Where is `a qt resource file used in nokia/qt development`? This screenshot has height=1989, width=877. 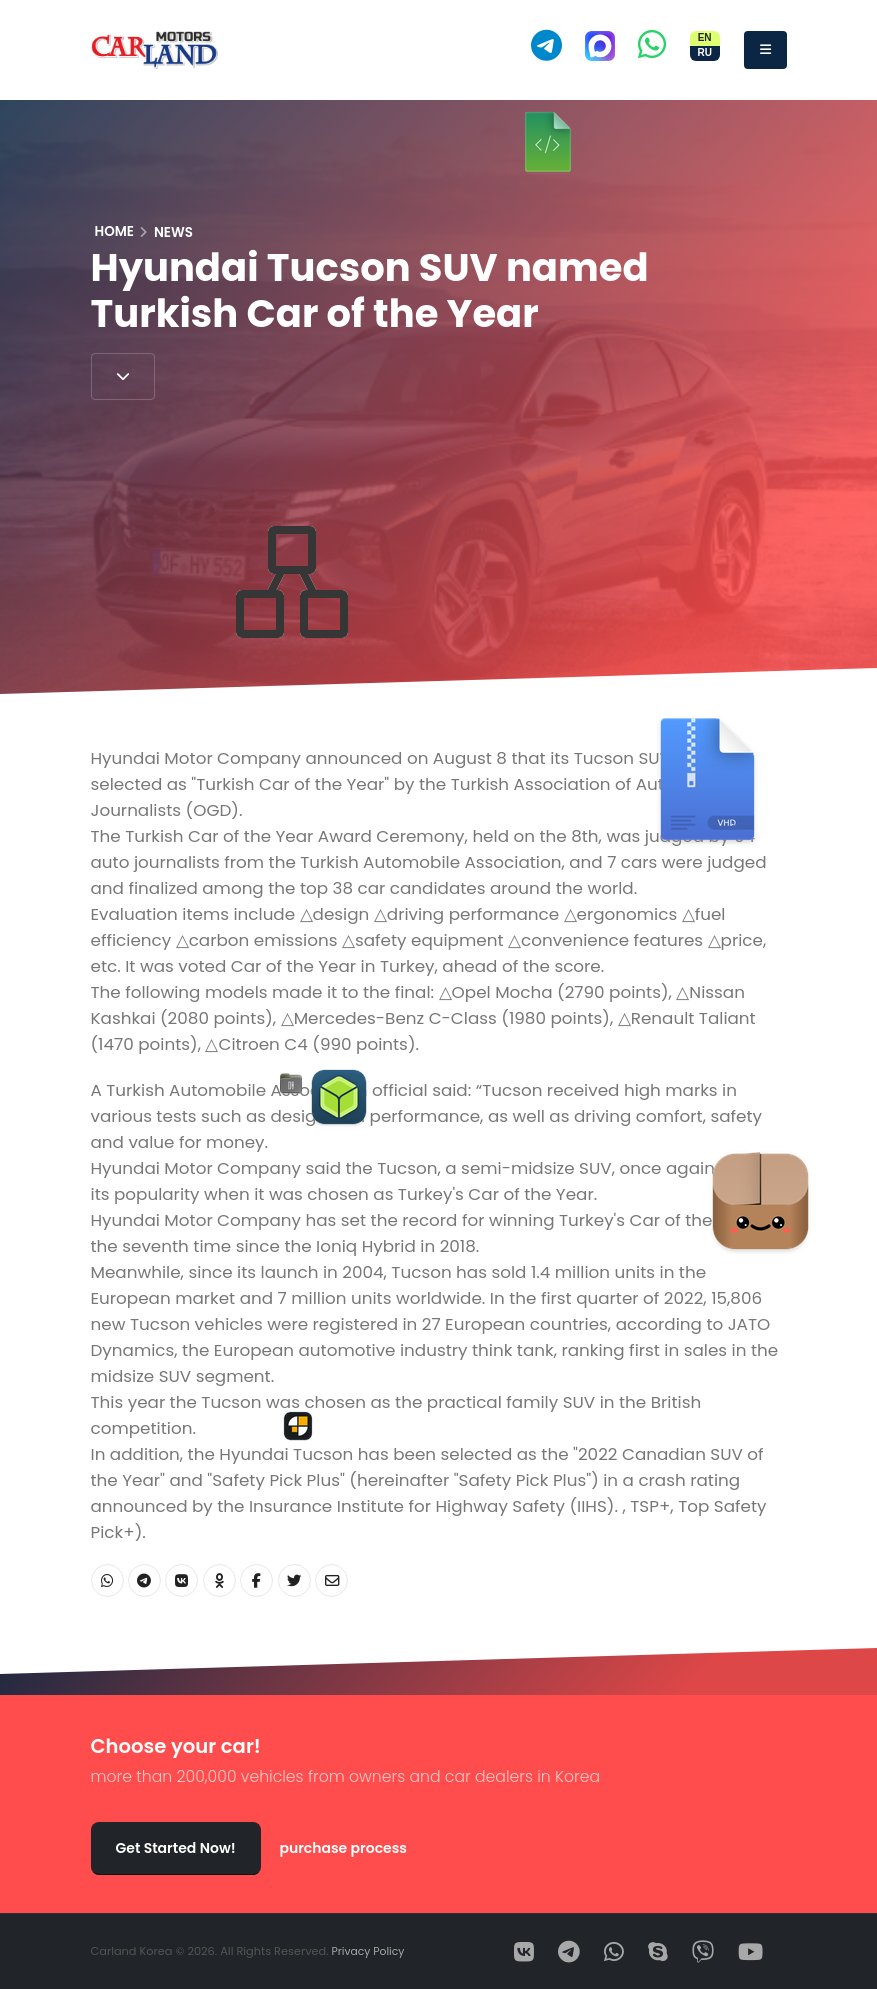
a qt resource file used in nokia/qt development is located at coordinates (548, 143).